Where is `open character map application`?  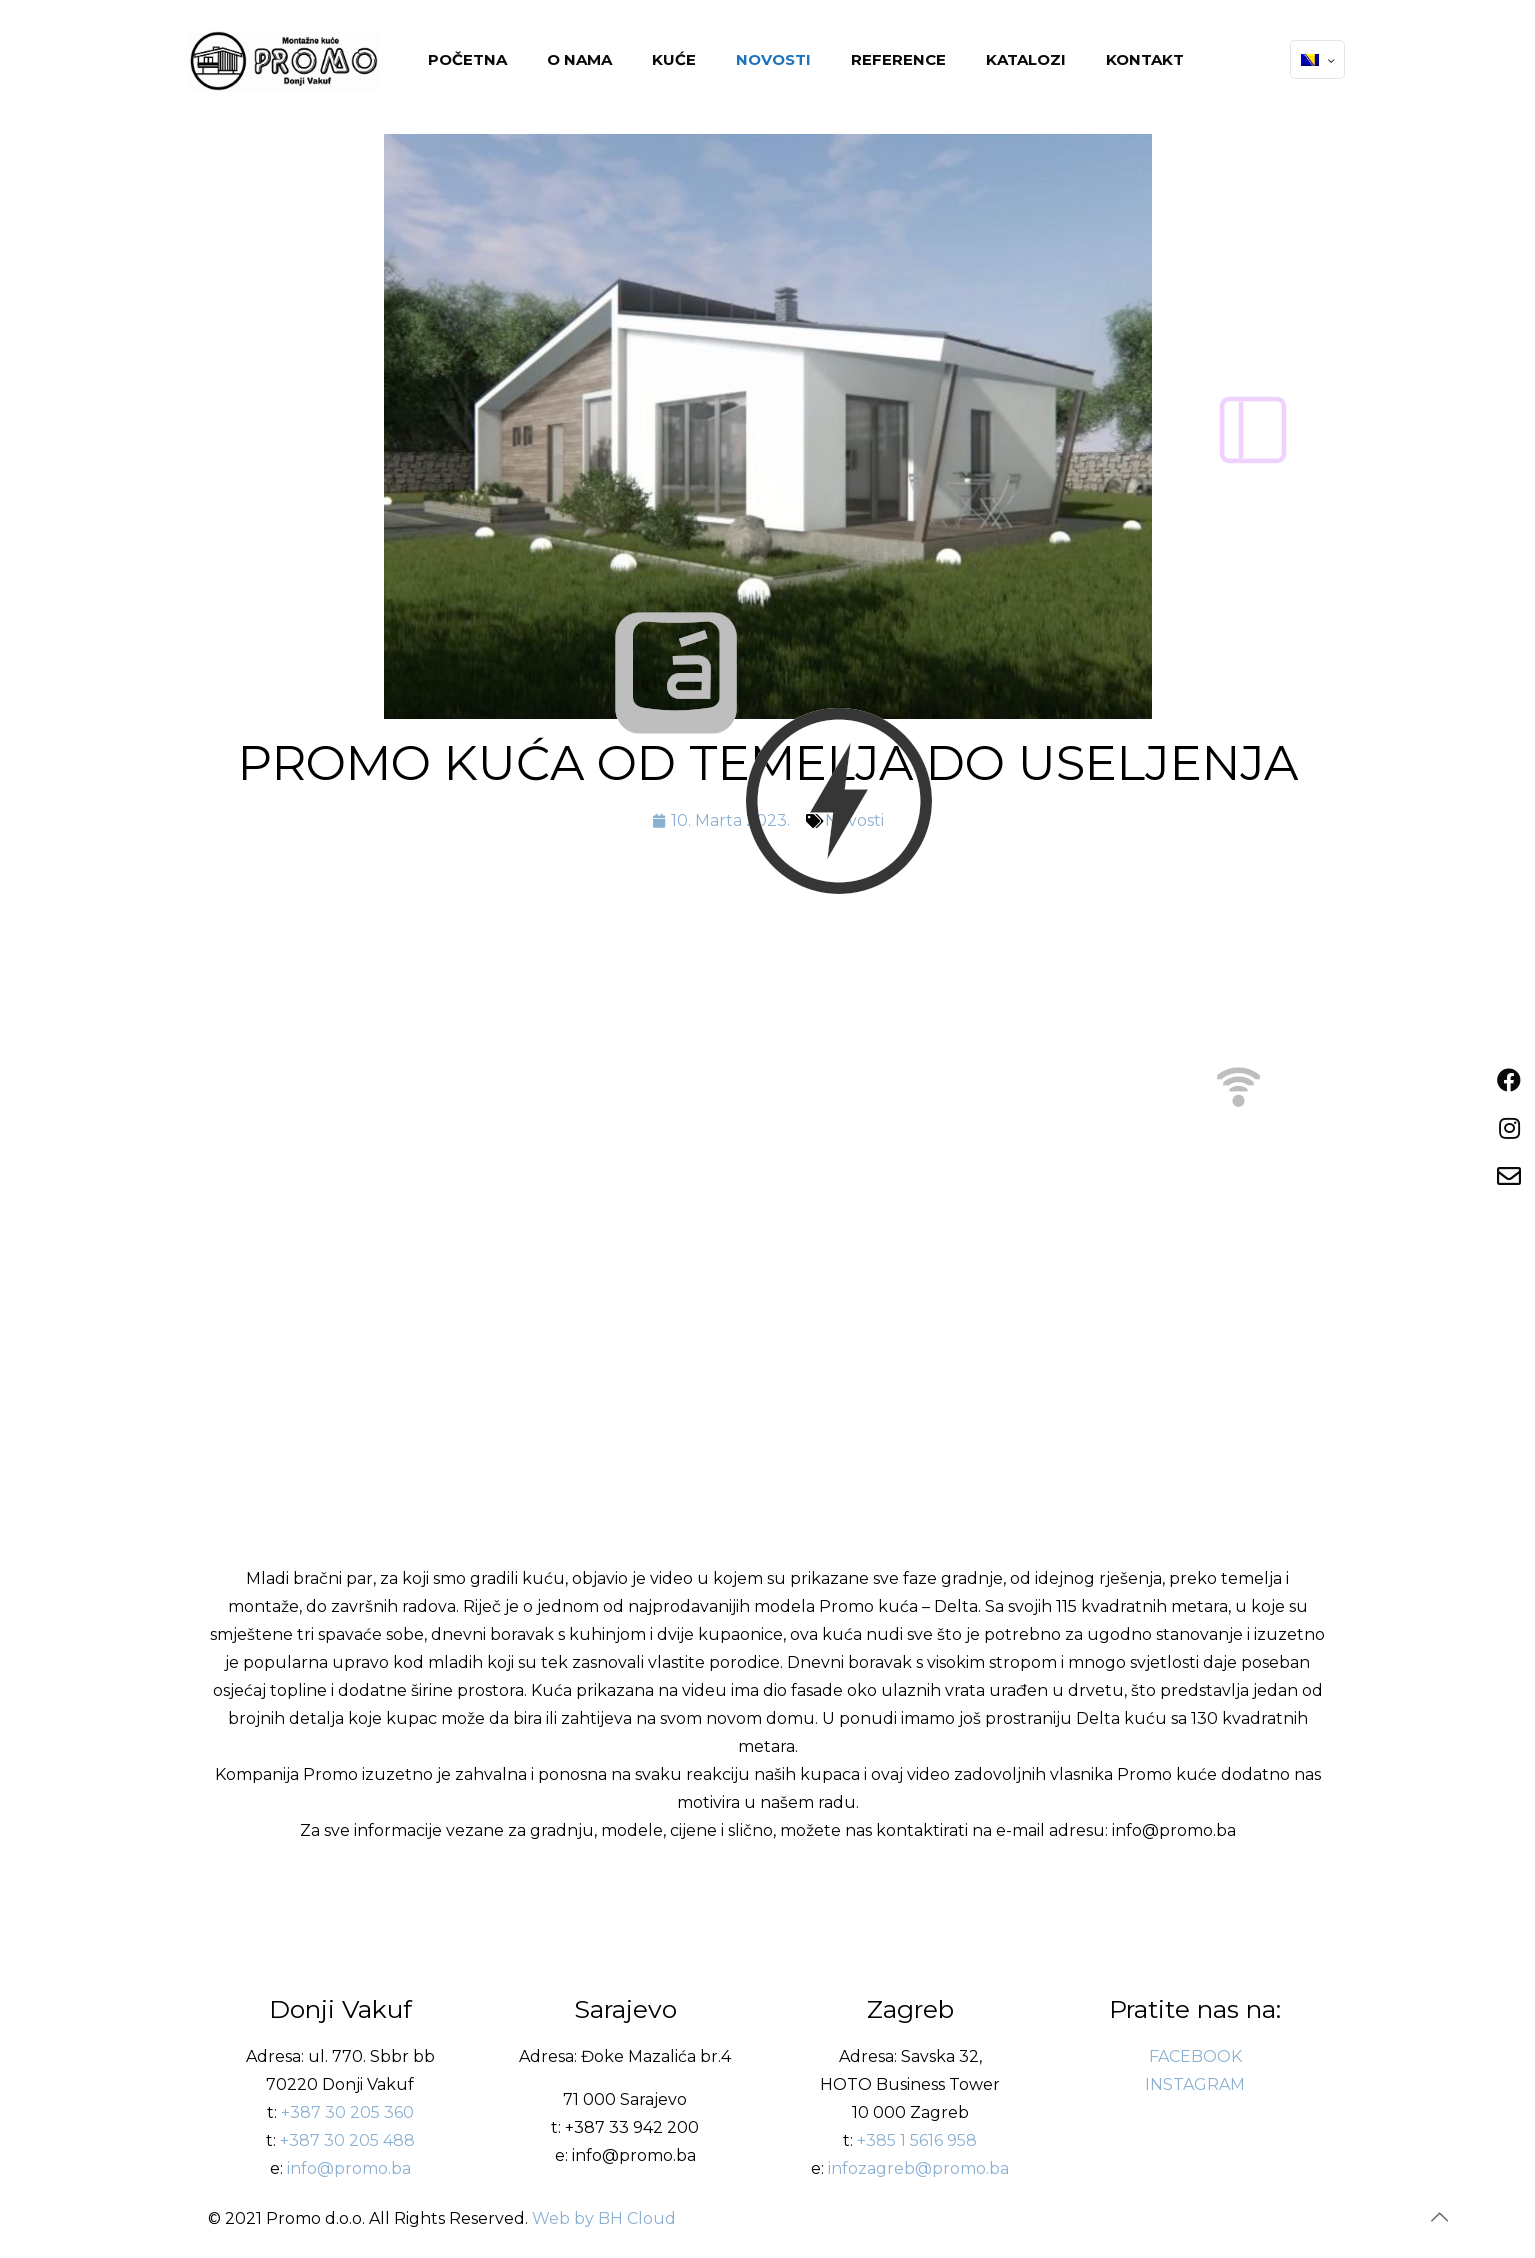
open character map application is located at coordinates (676, 673).